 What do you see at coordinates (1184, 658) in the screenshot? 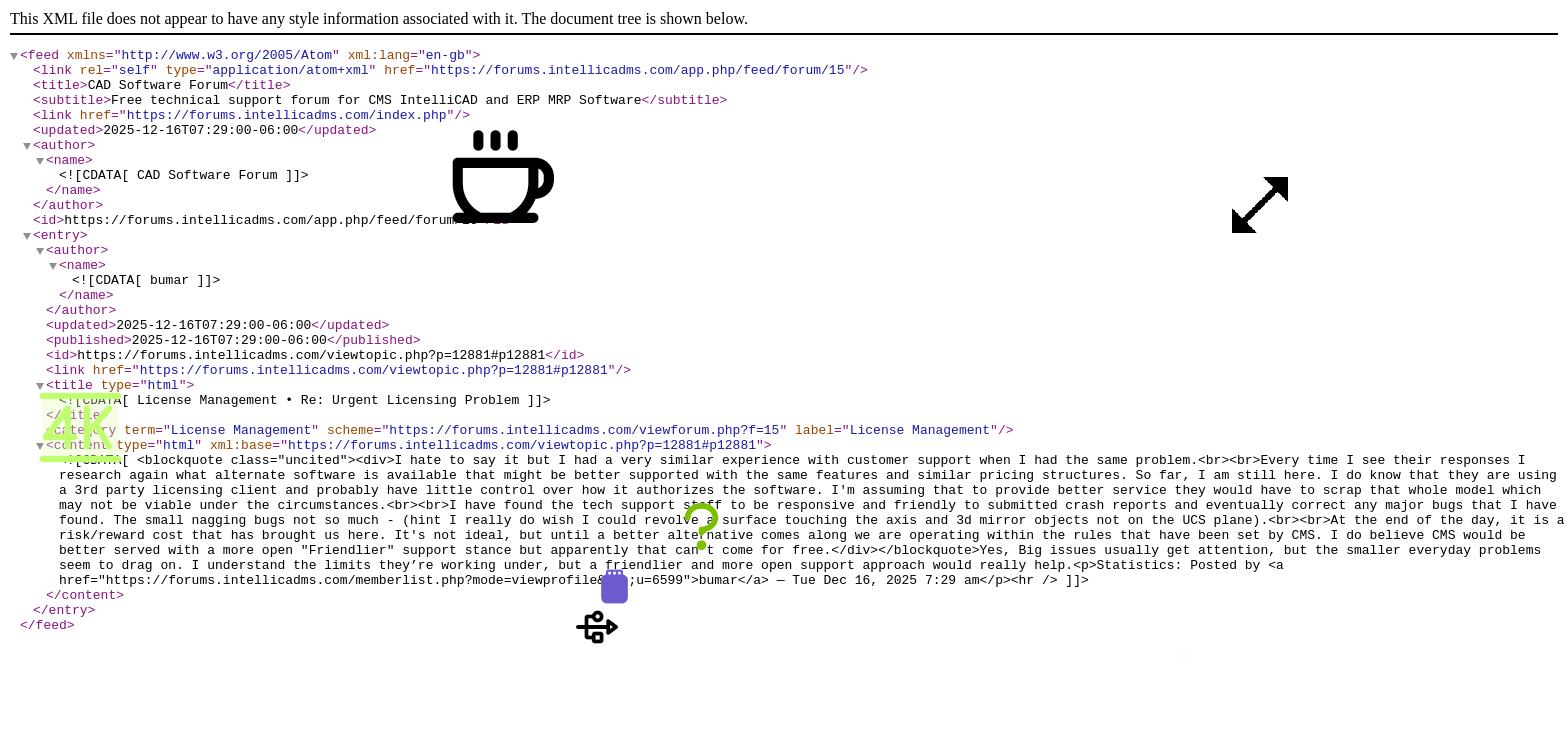
I see `search for content or items` at bounding box center [1184, 658].